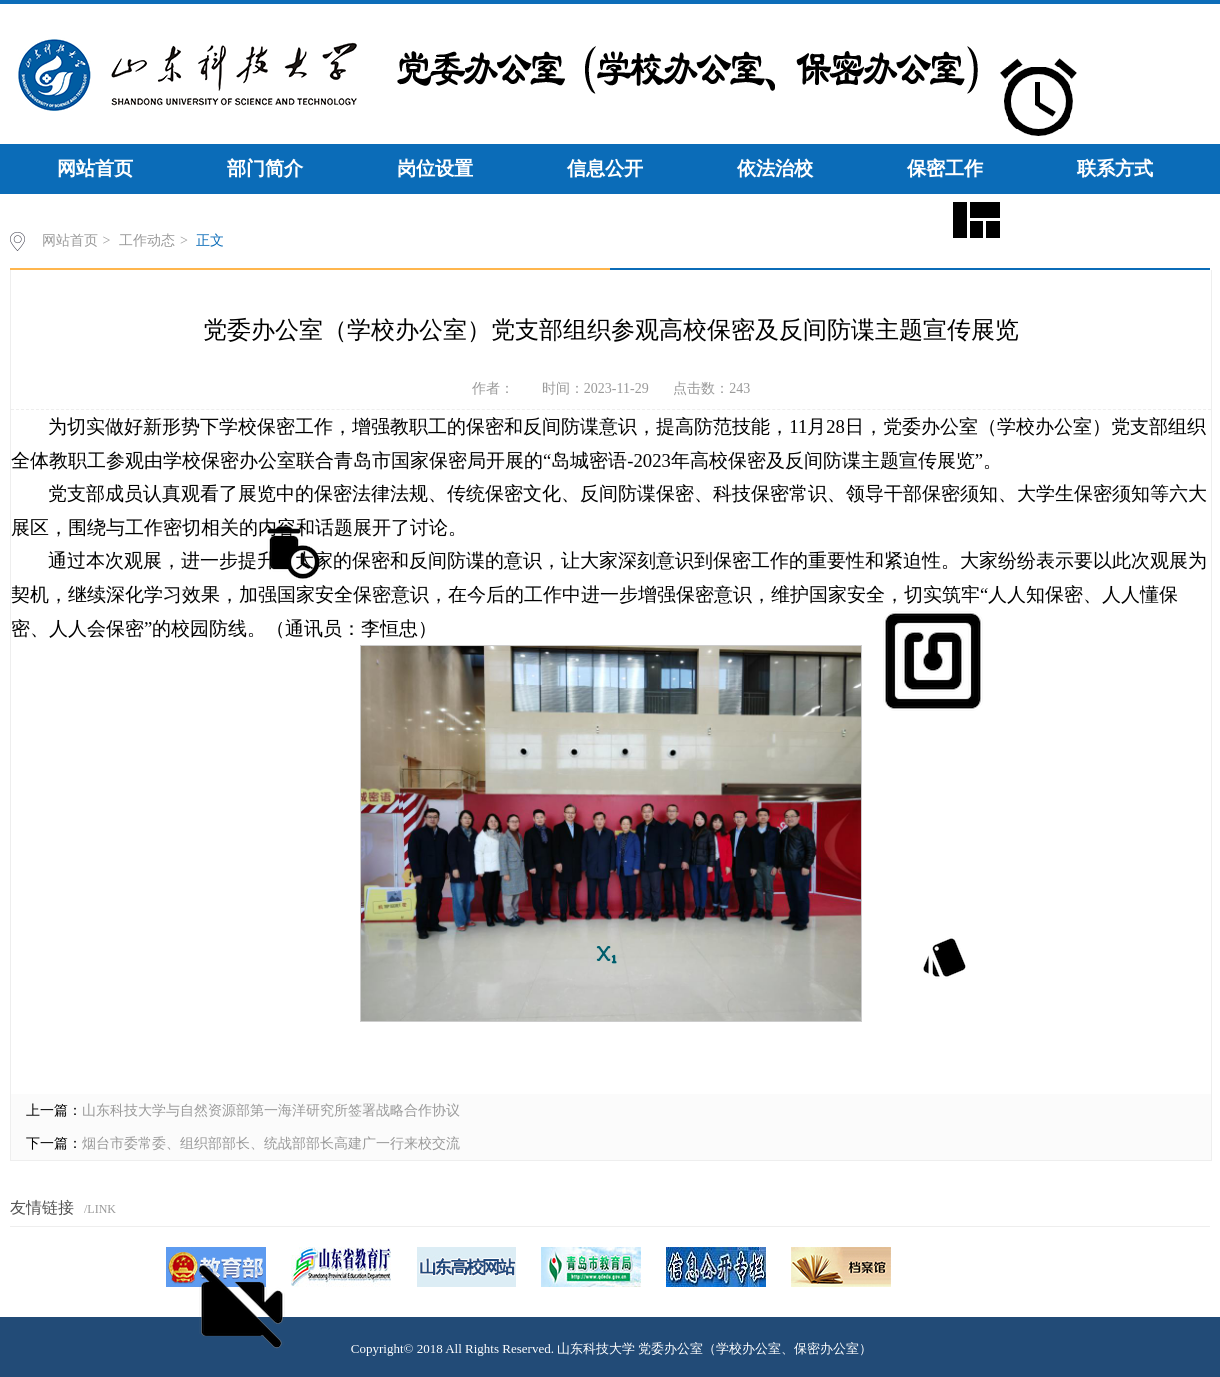  I want to click on switch to quilt or mosaic view layout, so click(975, 221).